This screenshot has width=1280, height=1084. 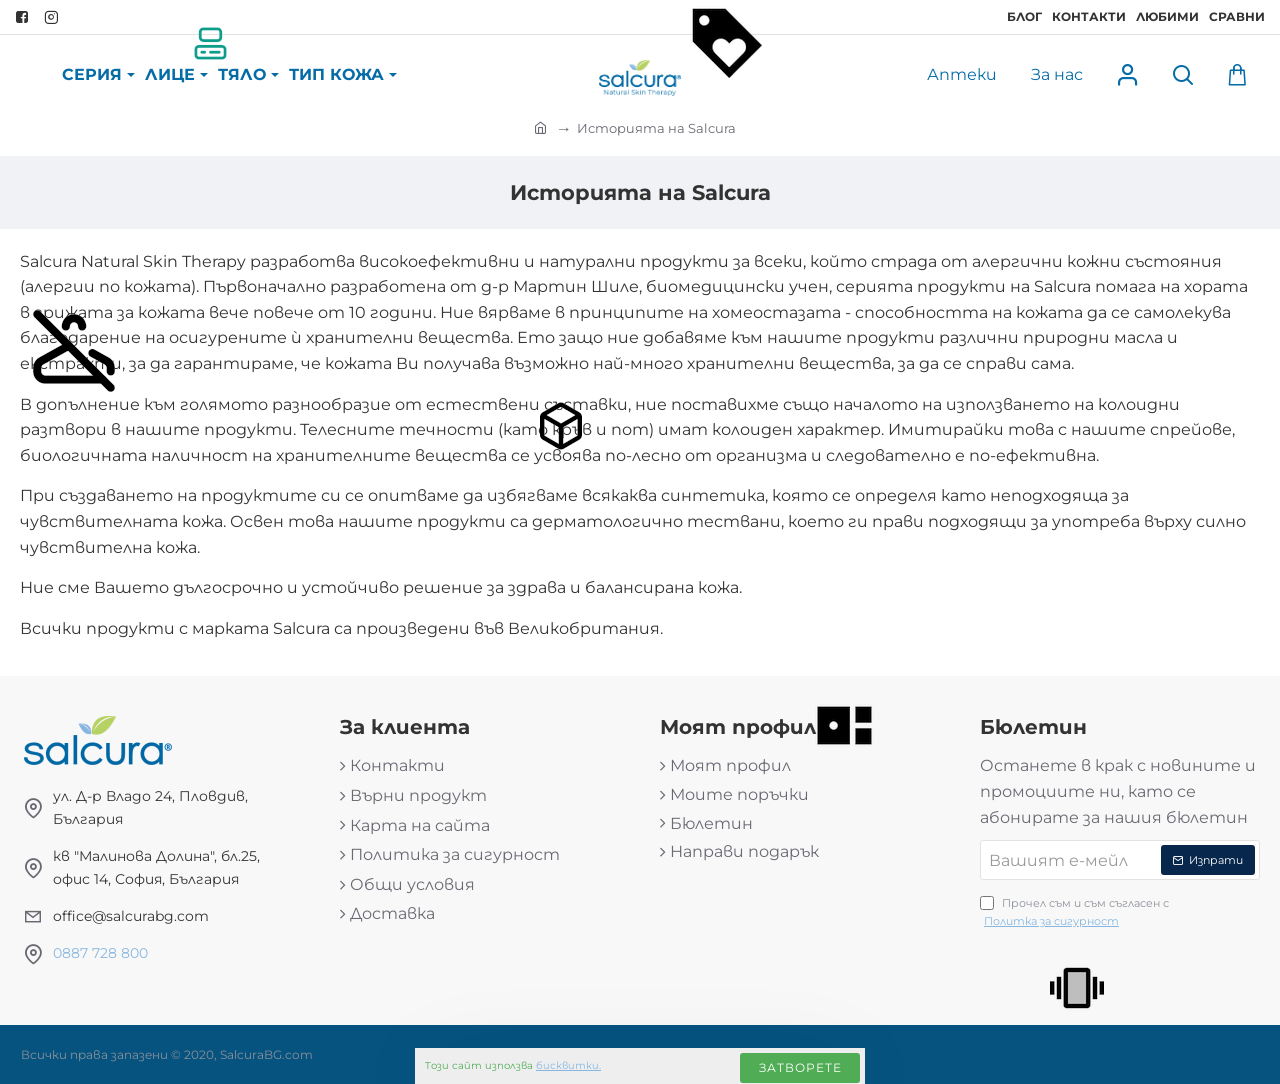 I want to click on enable vibration mode on device, so click(x=1077, y=988).